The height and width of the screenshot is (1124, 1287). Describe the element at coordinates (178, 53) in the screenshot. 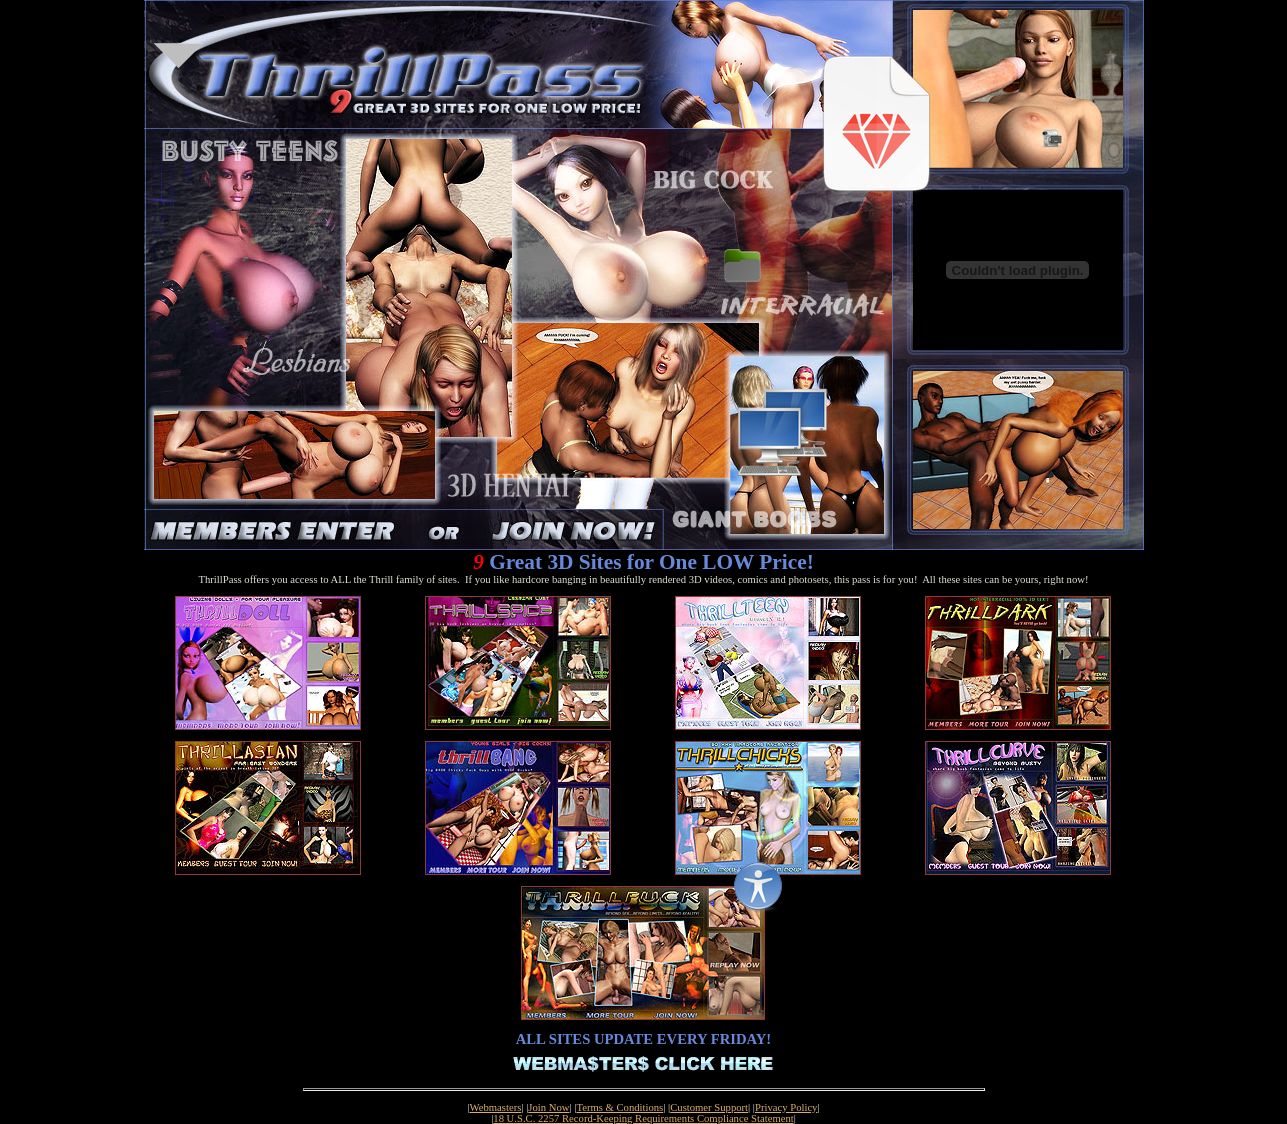

I see `scroll down or view more content below` at that location.